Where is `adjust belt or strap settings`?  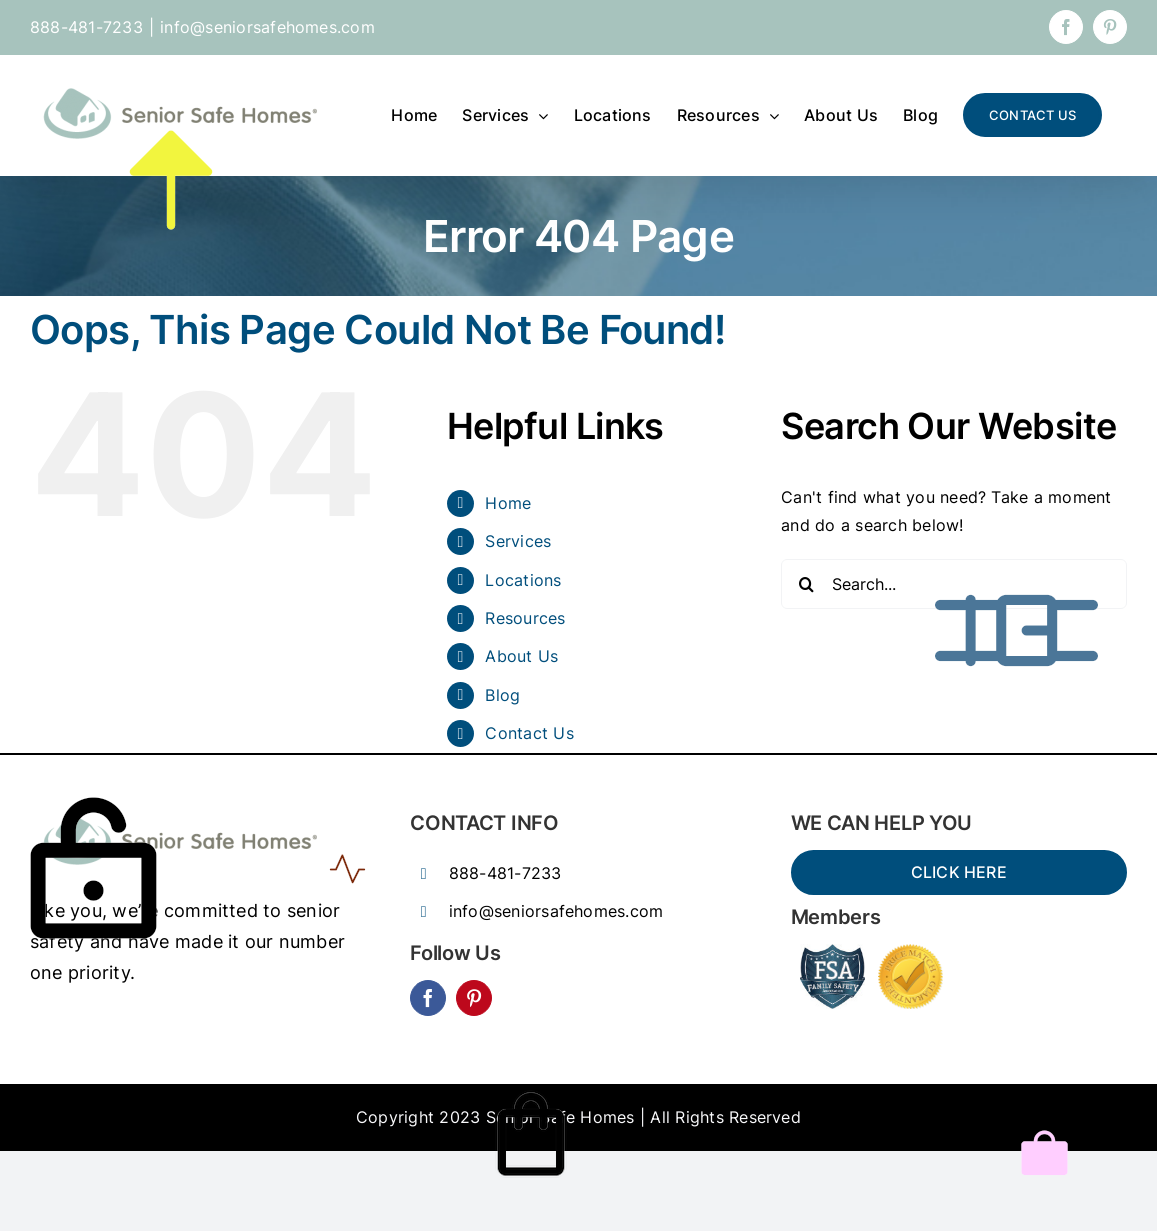
adjust belt or strap settings is located at coordinates (1016, 630).